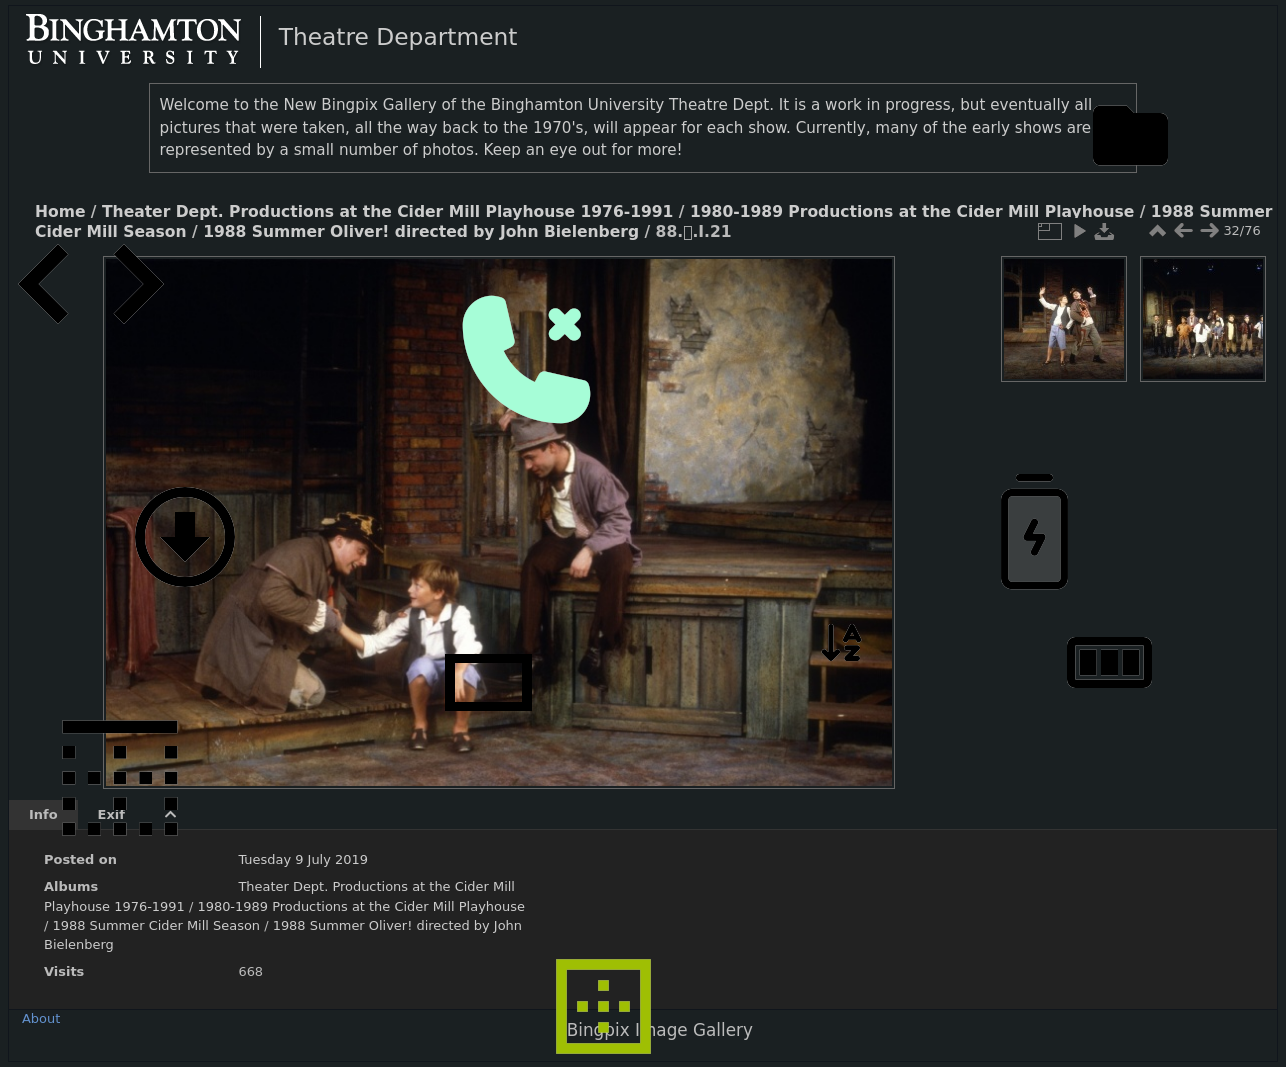 Image resolution: width=1286 pixels, height=1067 pixels. I want to click on indicates device is currently charging, so click(1034, 533).